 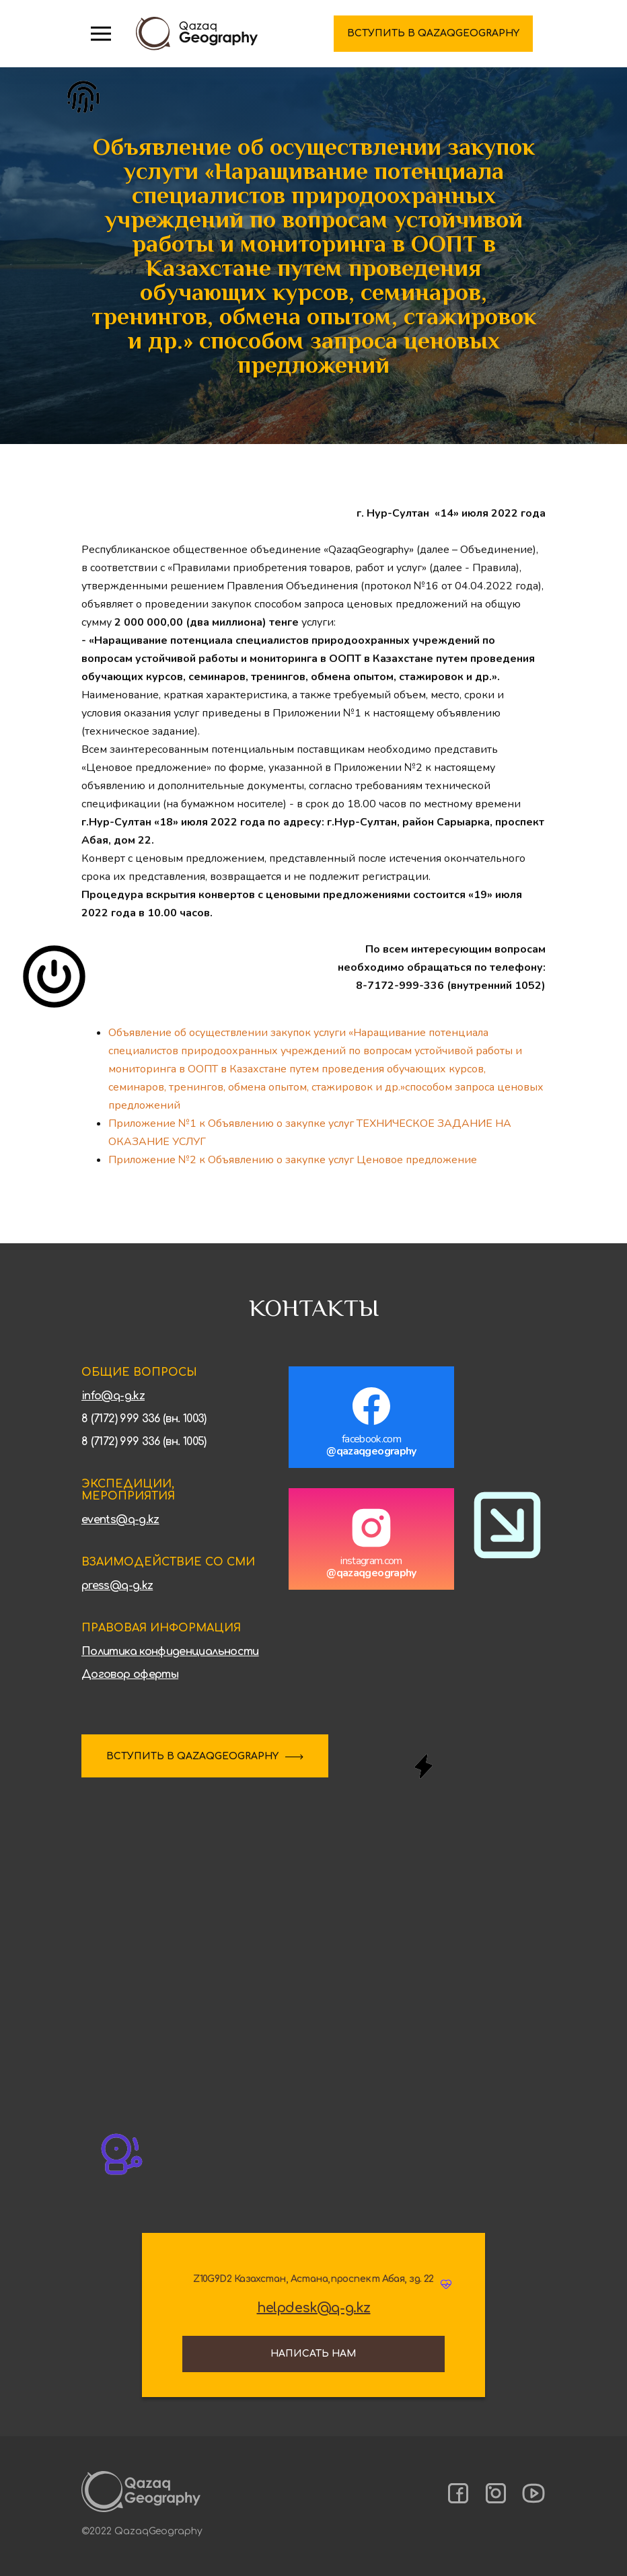 I want to click on move or drag item to bottom-right, so click(x=507, y=1525).